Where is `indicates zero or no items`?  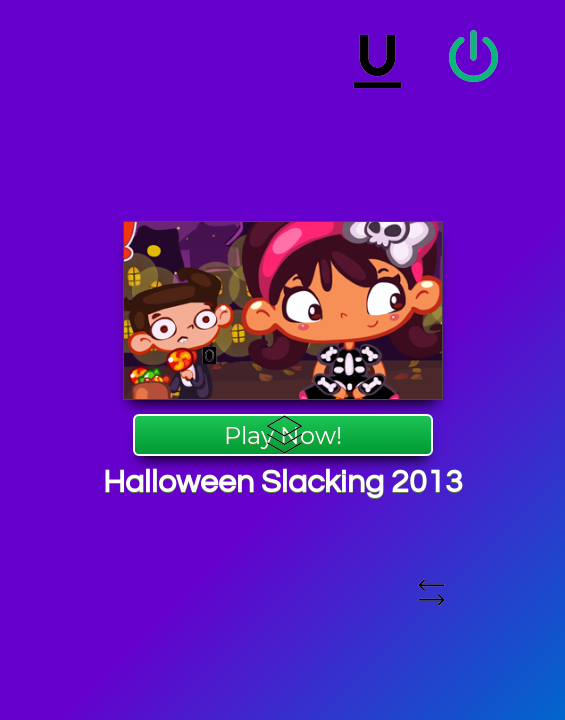 indicates zero or no items is located at coordinates (209, 355).